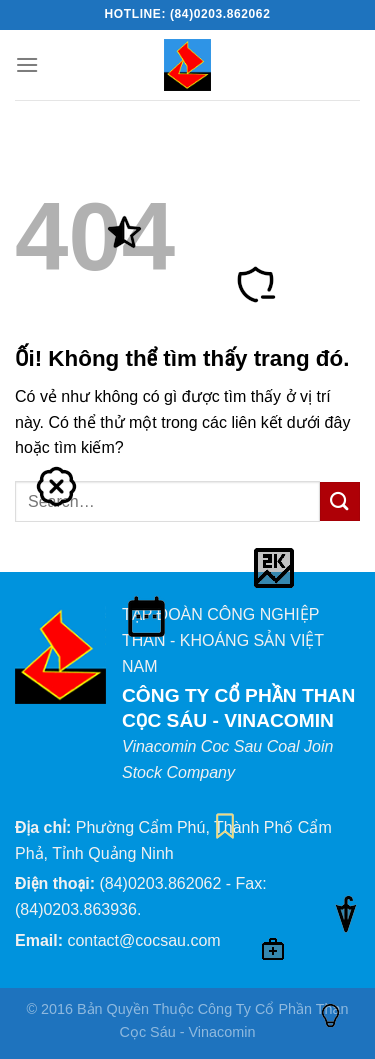  Describe the element at coordinates (255, 284) in the screenshot. I see `remove a security protection or permission` at that location.